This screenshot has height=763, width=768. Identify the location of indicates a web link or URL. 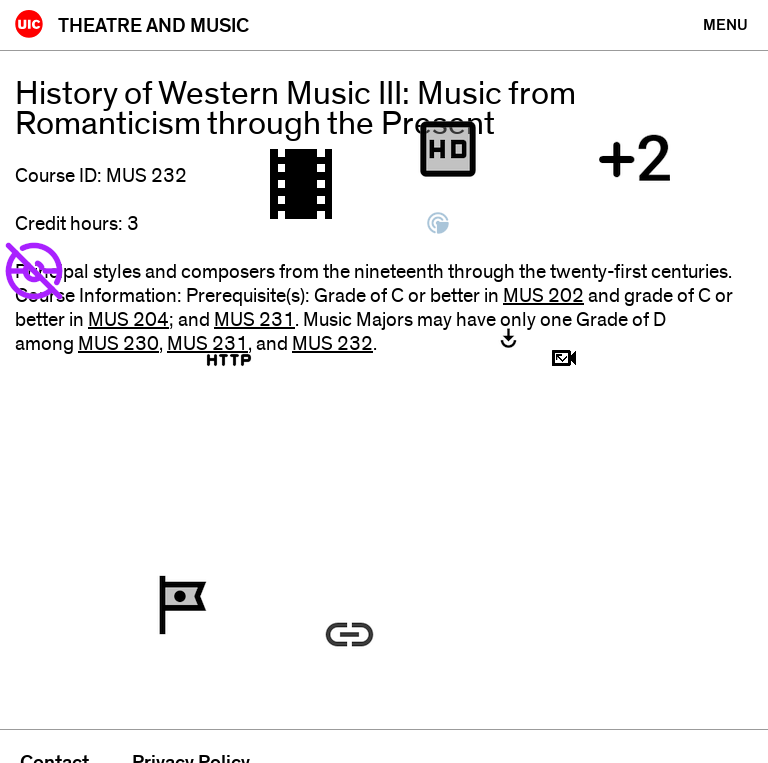
(229, 360).